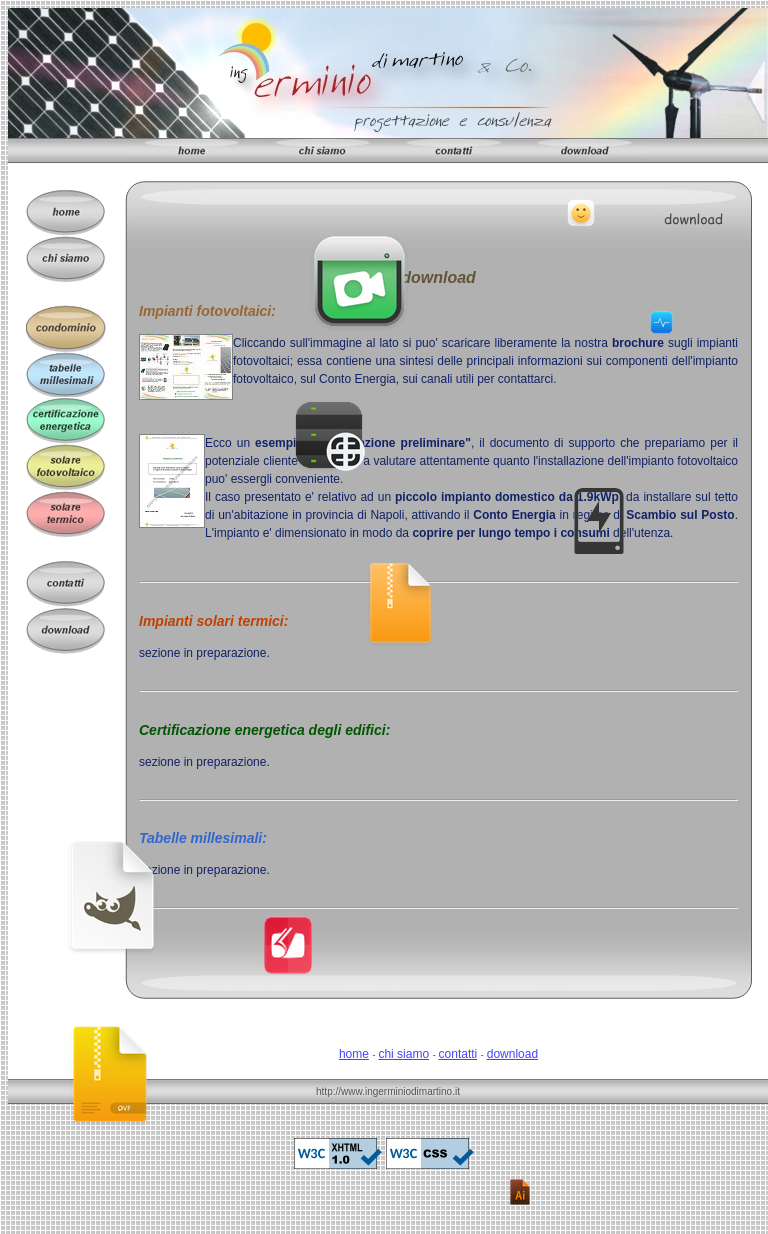 The height and width of the screenshot is (1234, 768). Describe the element at coordinates (329, 435) in the screenshot. I see `configure windows network sharing settings` at that location.